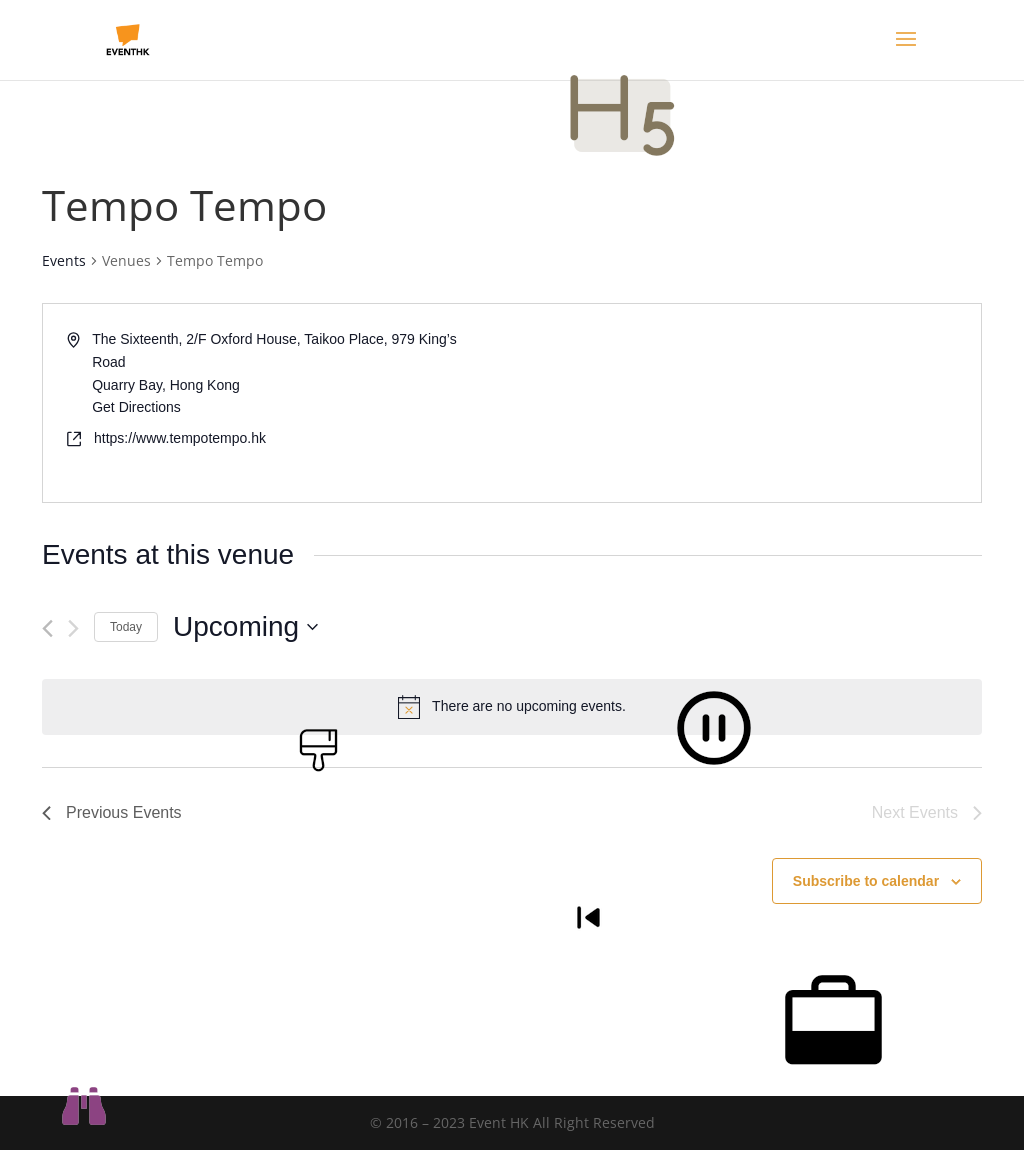  I want to click on access travel or trip planning features, so click(833, 1023).